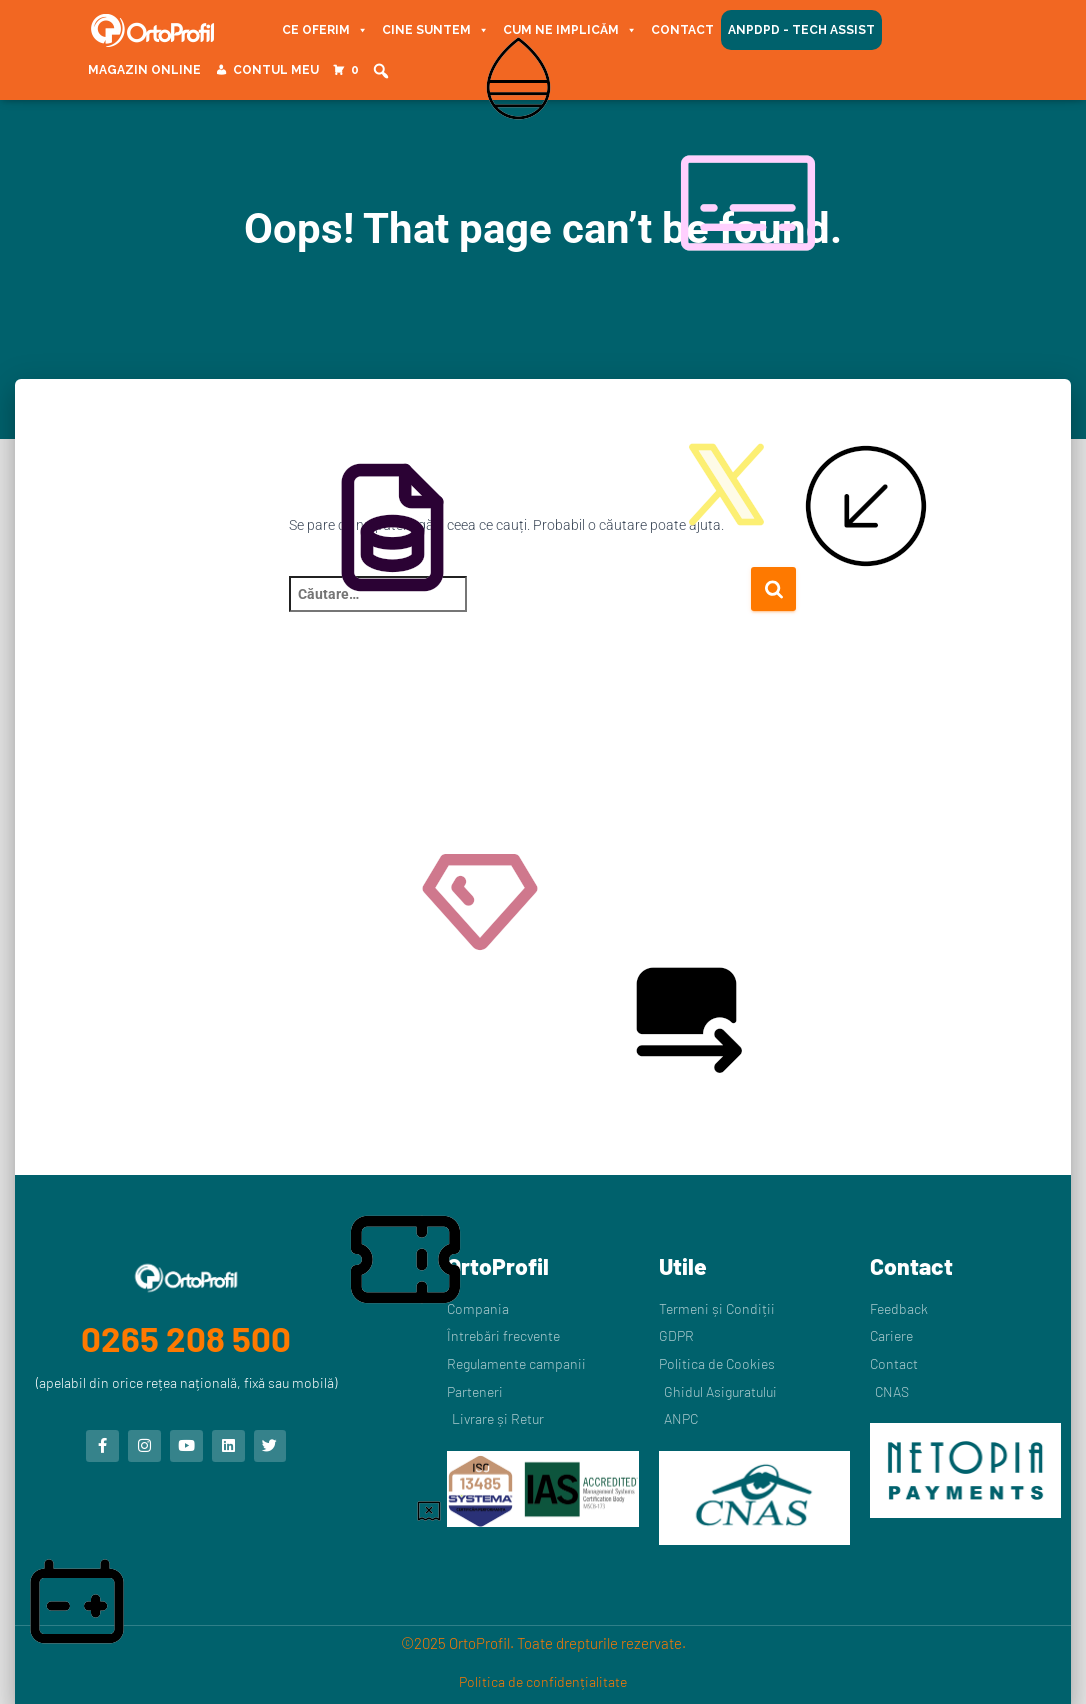 The image size is (1086, 1704). What do you see at coordinates (866, 506) in the screenshot?
I see `navigate to previous or lower-left content` at bounding box center [866, 506].